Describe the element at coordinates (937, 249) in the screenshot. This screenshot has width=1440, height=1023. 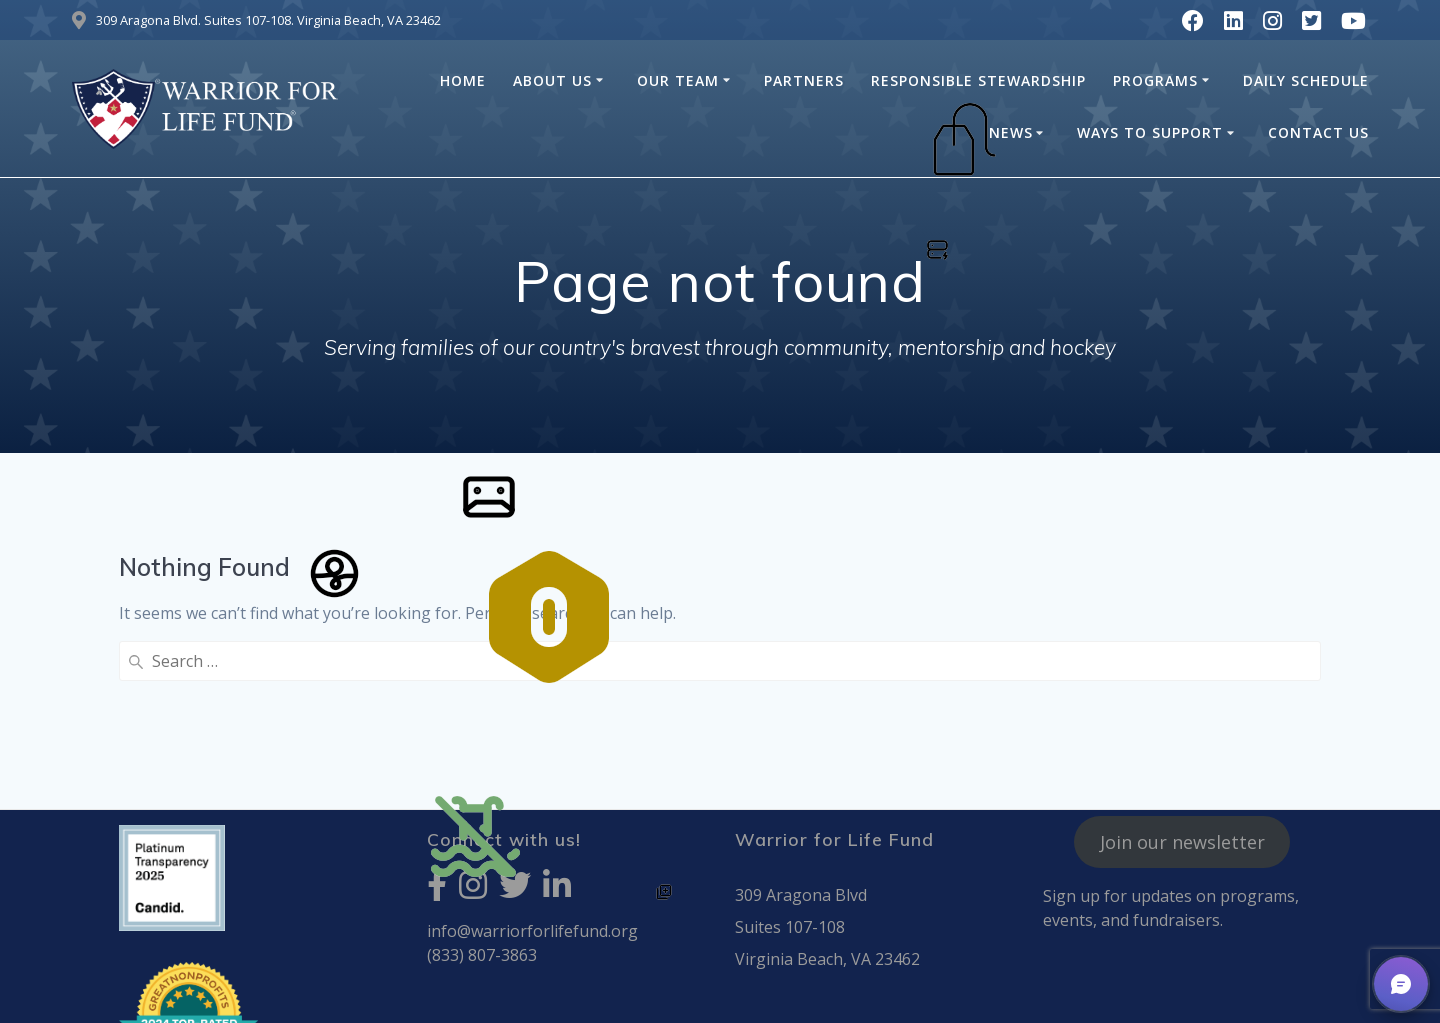
I see `server power status or electrical connection` at that location.